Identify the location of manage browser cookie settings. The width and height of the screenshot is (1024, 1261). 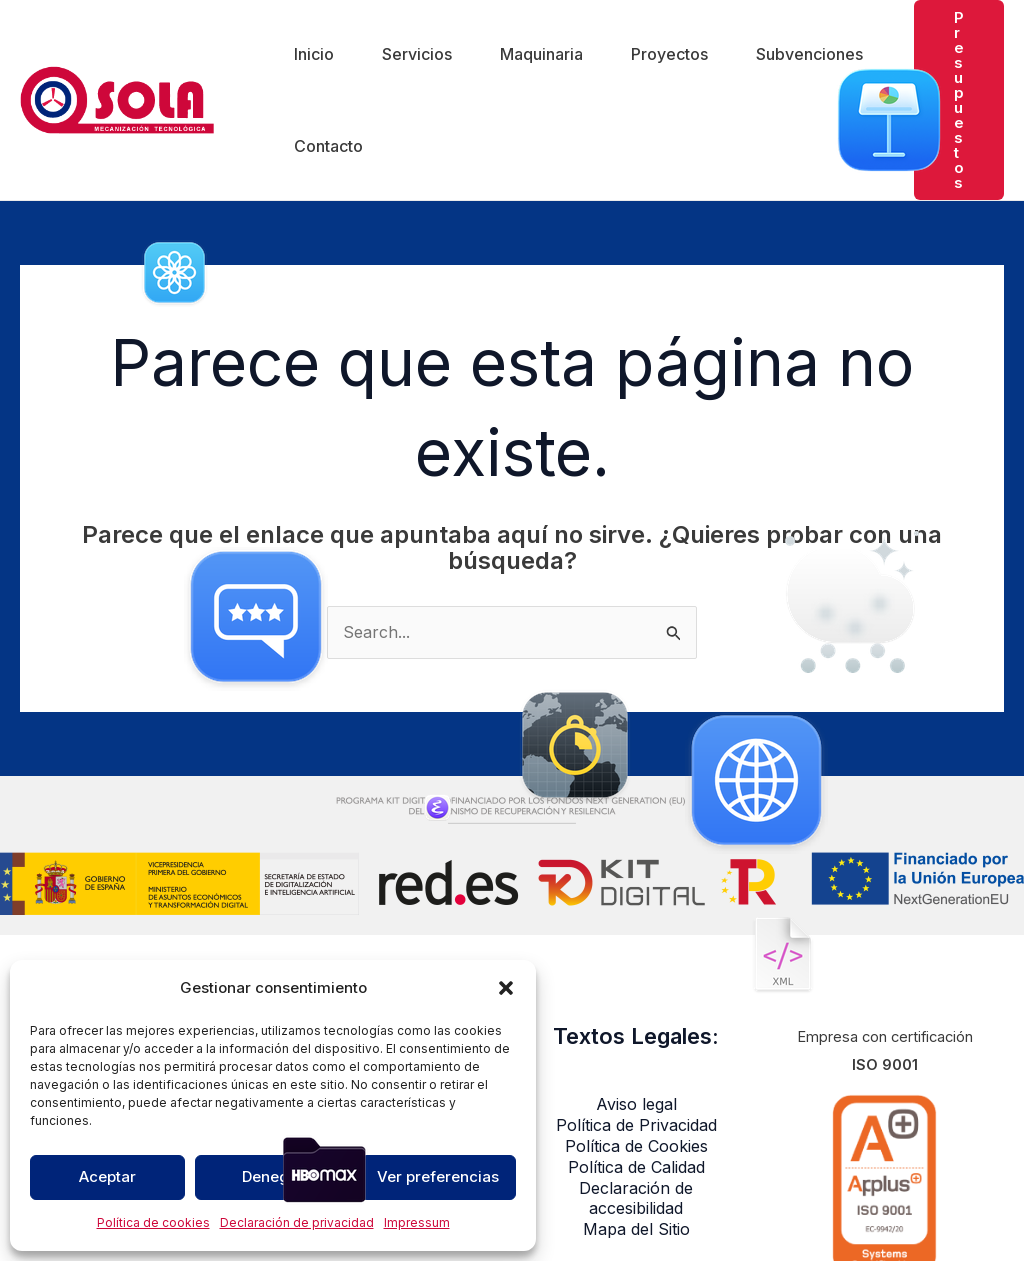
(575, 745).